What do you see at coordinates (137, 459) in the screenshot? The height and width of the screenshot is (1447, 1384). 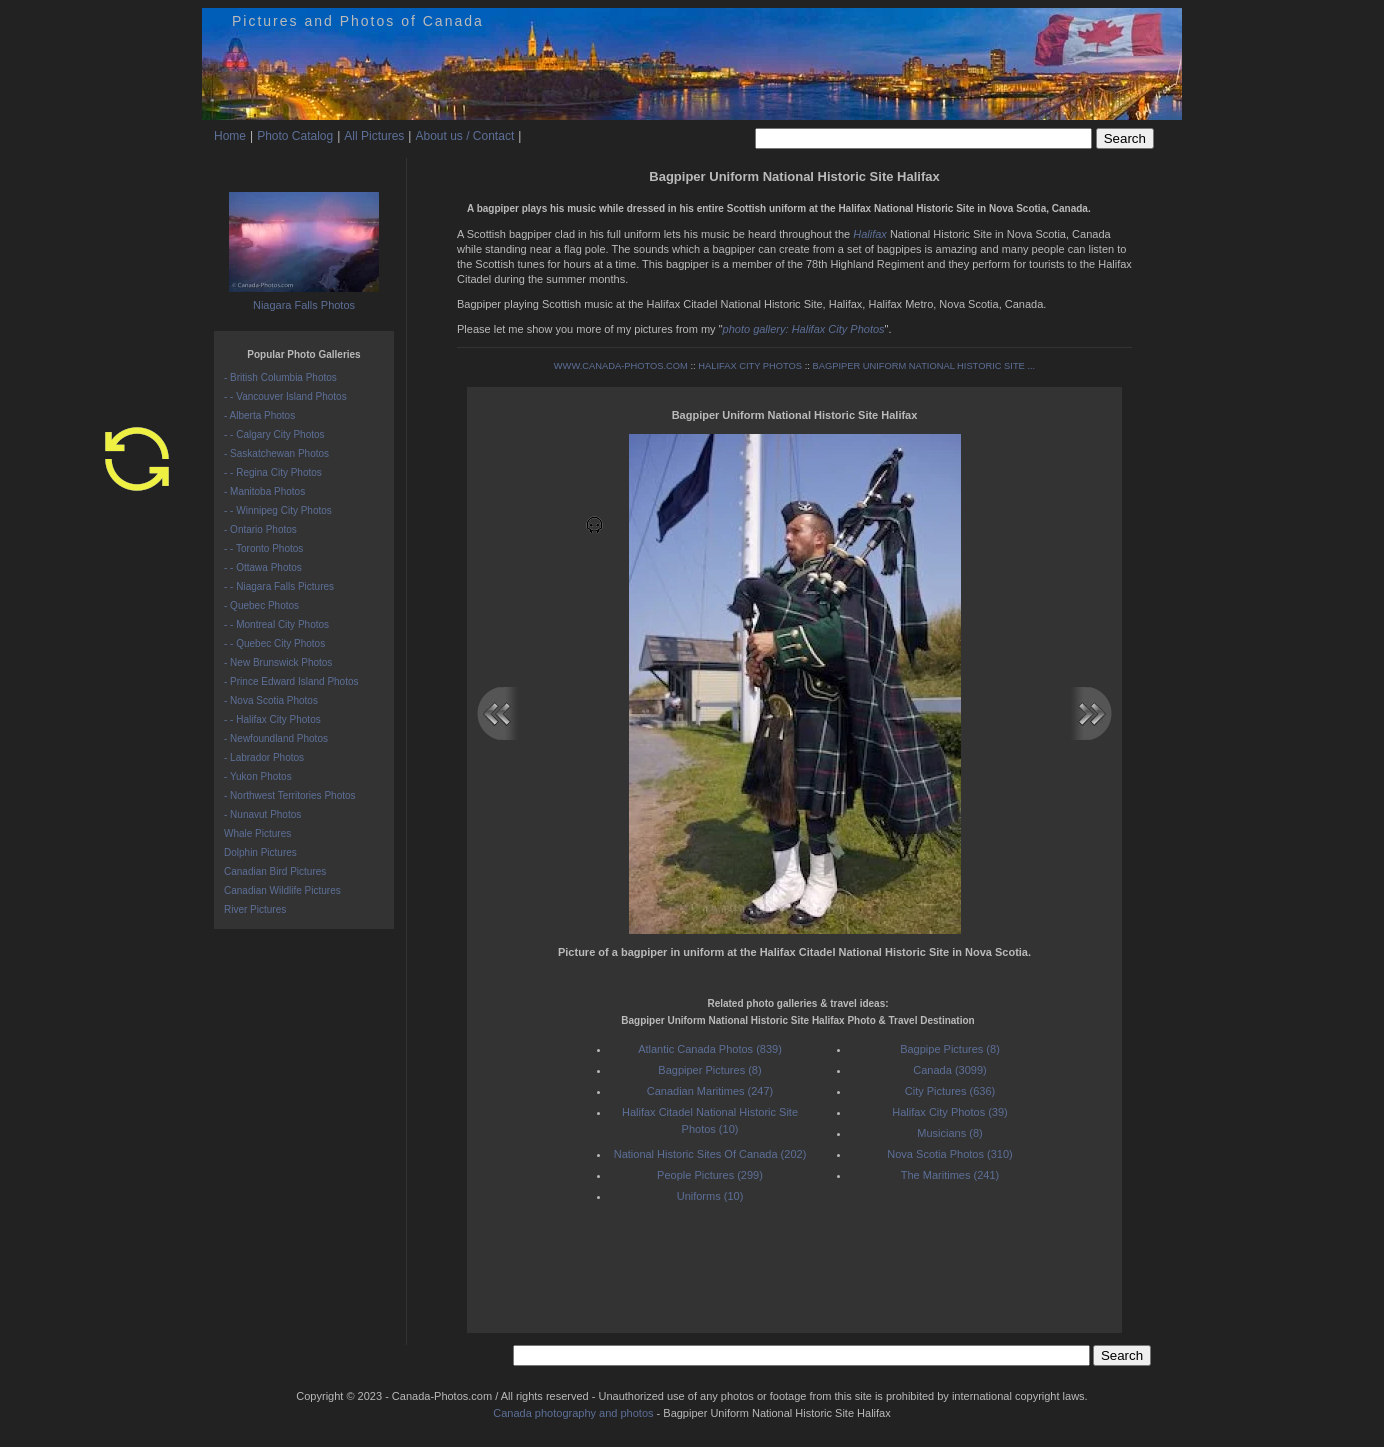 I see `undo or revert to previous state` at bounding box center [137, 459].